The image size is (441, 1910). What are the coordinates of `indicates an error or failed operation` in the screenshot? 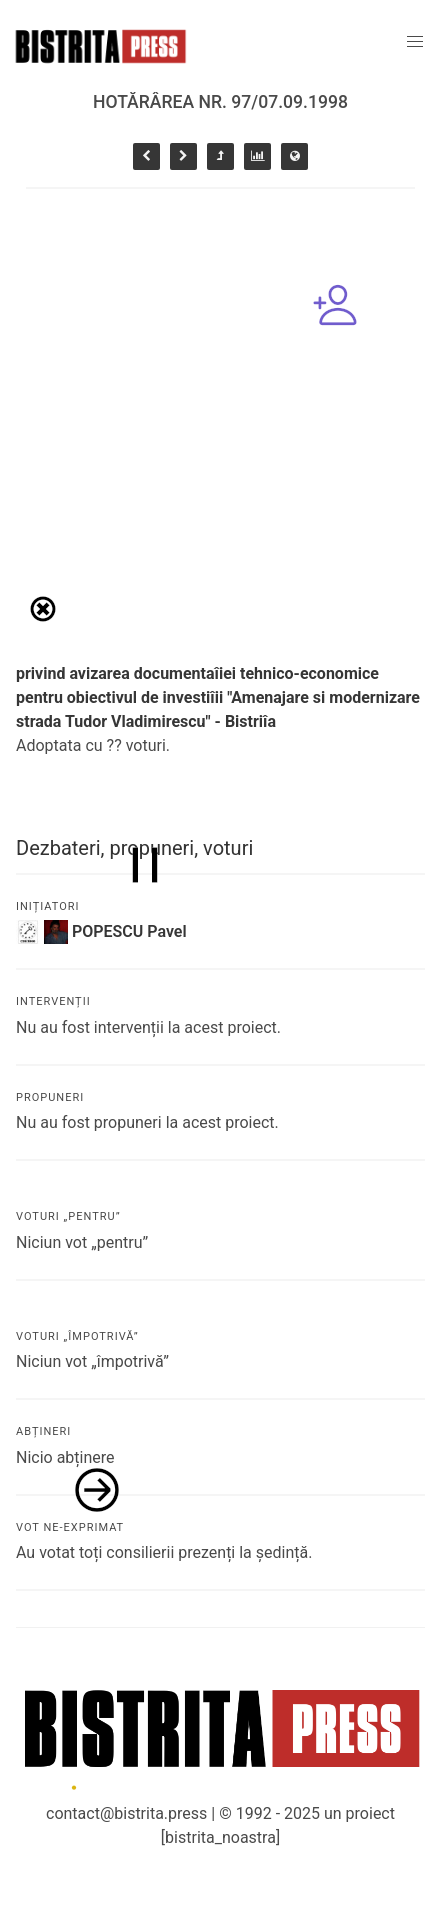 It's located at (43, 609).